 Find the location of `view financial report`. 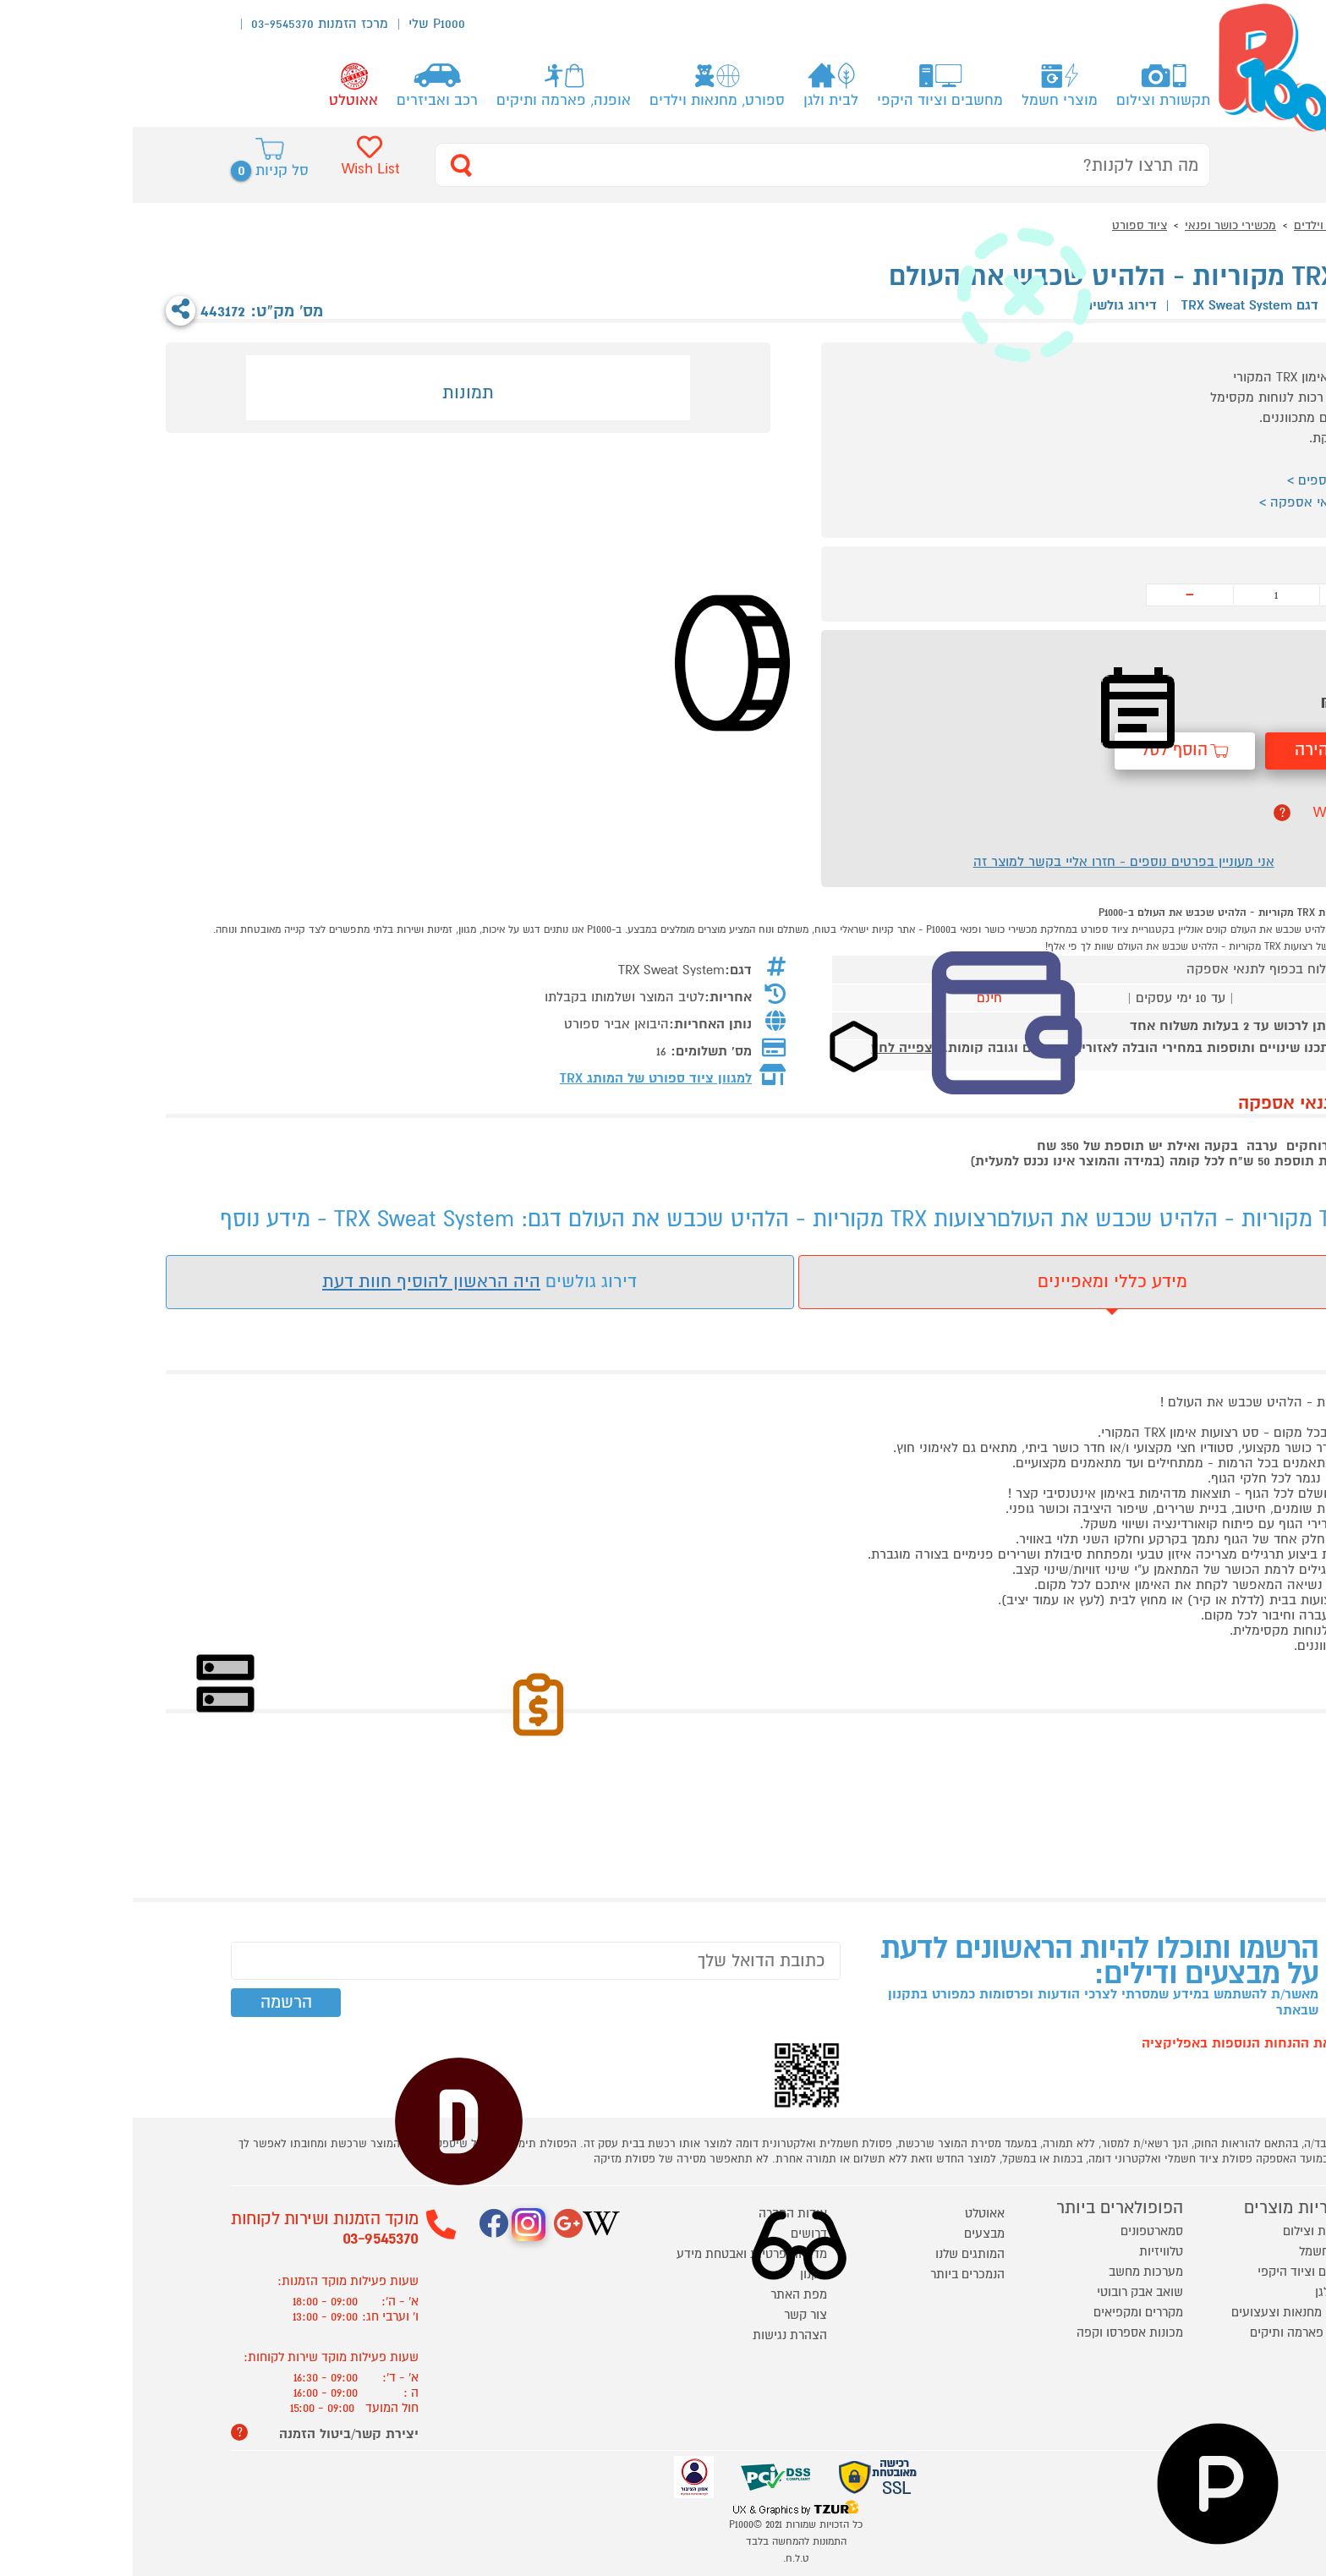

view financial report is located at coordinates (538, 1704).